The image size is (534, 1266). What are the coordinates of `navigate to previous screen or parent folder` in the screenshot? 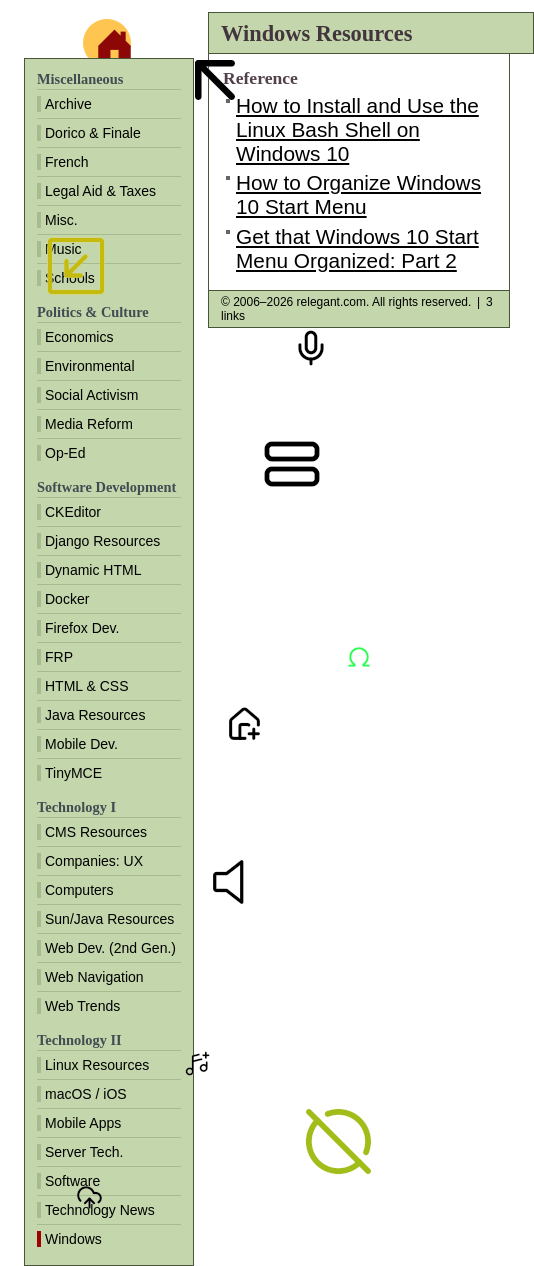 It's located at (215, 80).